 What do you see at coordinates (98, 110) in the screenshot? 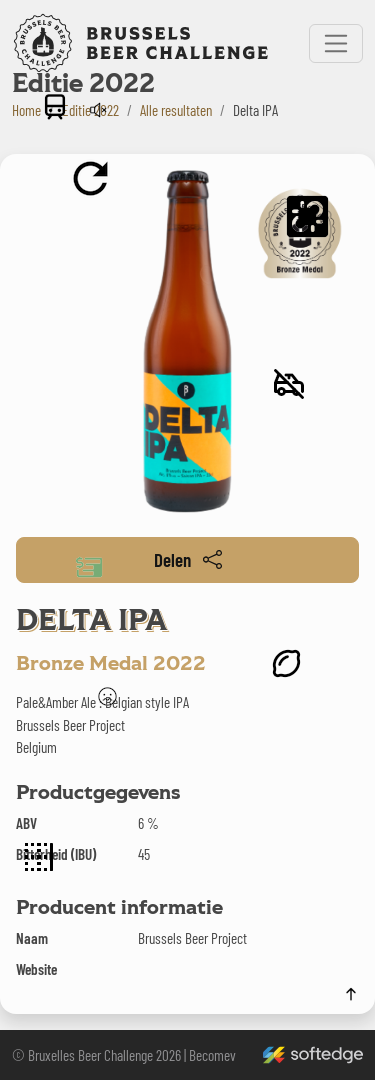
I see `mute audio or sound` at bounding box center [98, 110].